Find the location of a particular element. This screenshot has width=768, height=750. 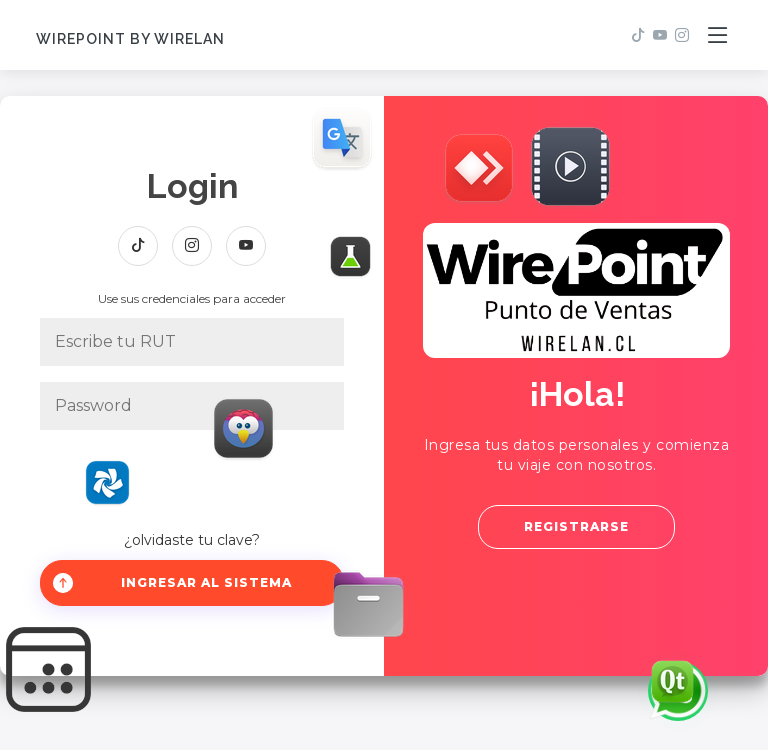

open corebird twitter client is located at coordinates (243, 428).